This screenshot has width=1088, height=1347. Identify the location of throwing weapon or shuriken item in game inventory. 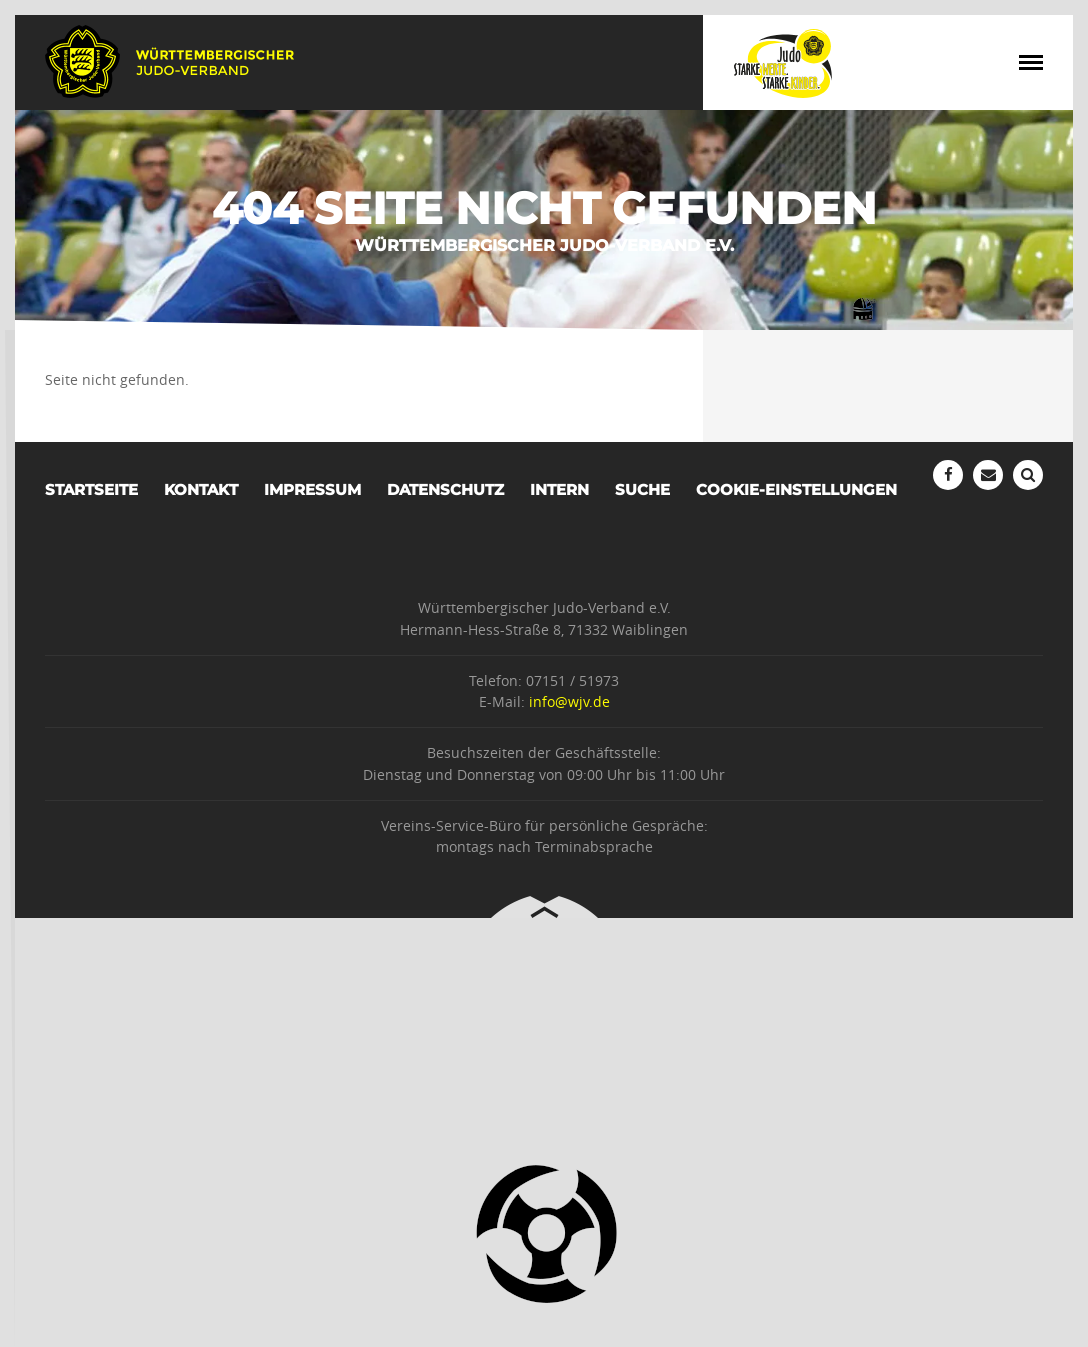
(546, 1232).